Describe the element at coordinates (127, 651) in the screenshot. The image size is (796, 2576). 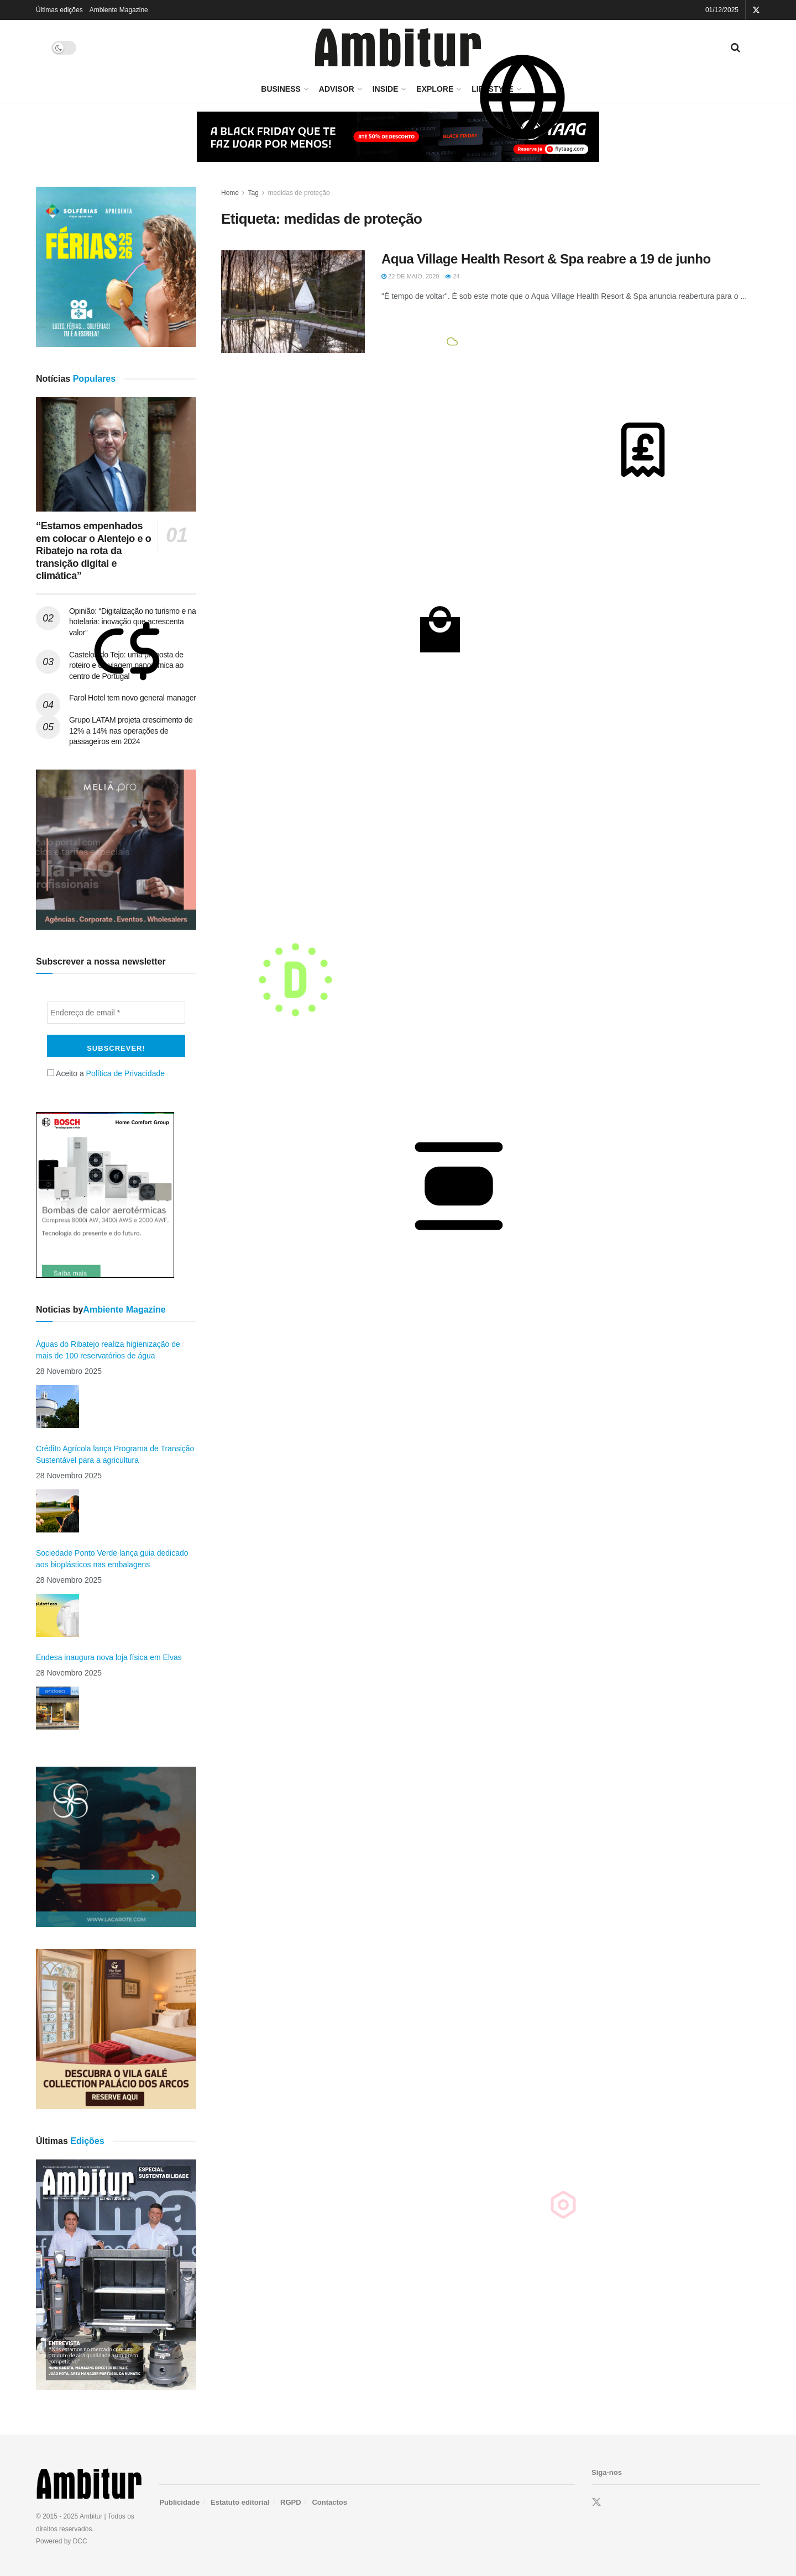
I see `indicates canadian dollar currency` at that location.